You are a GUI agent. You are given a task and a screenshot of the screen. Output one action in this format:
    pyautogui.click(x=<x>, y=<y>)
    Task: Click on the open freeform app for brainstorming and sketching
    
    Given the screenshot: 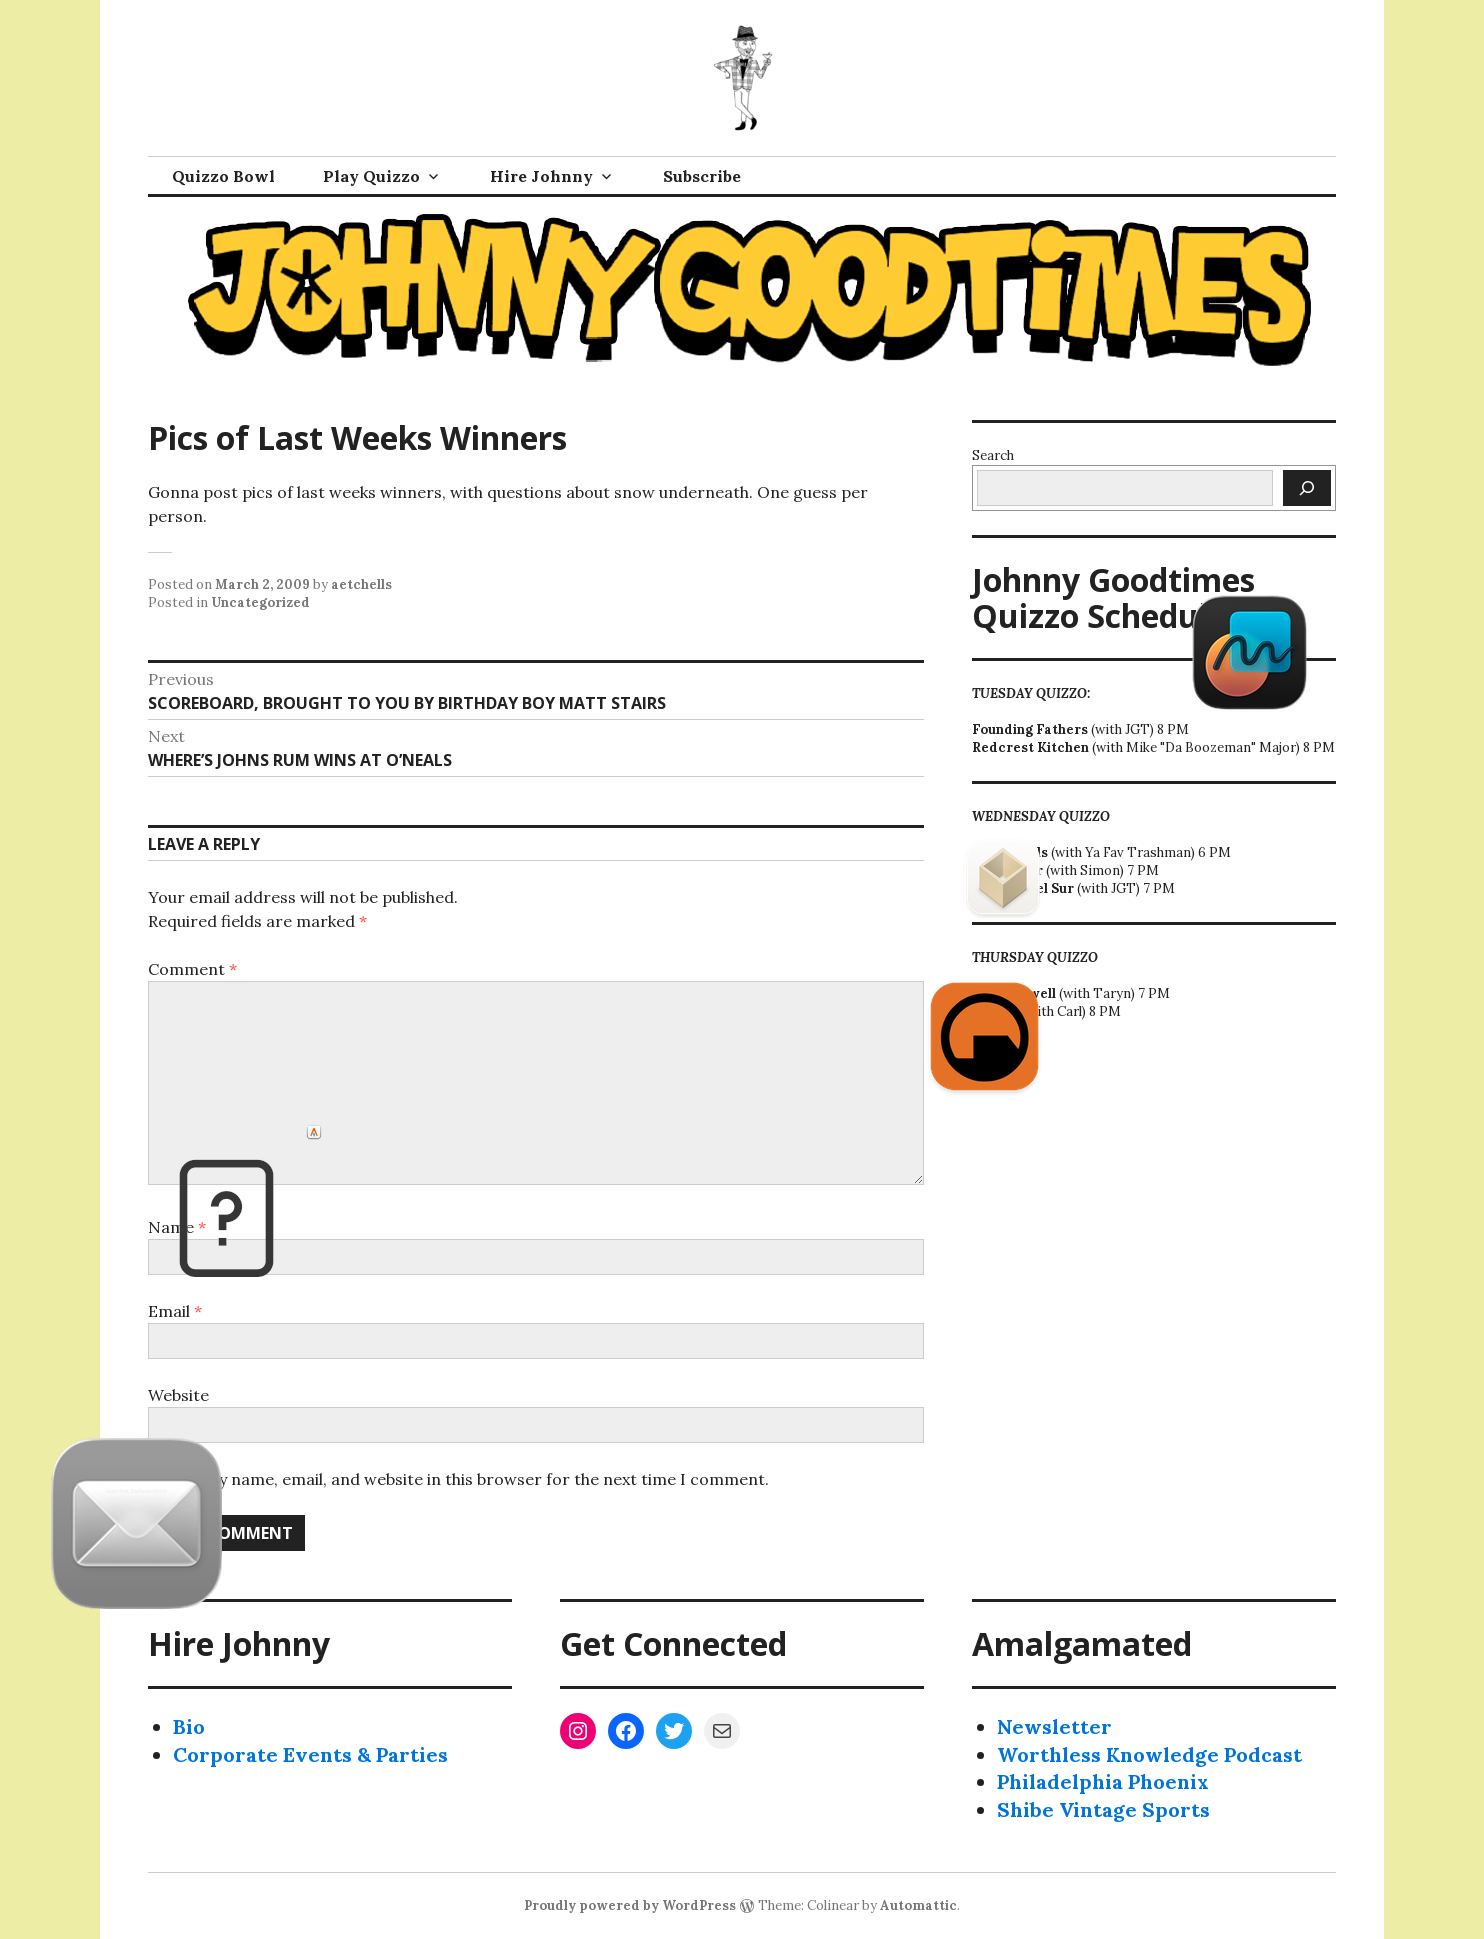 What is the action you would take?
    pyautogui.click(x=1249, y=652)
    